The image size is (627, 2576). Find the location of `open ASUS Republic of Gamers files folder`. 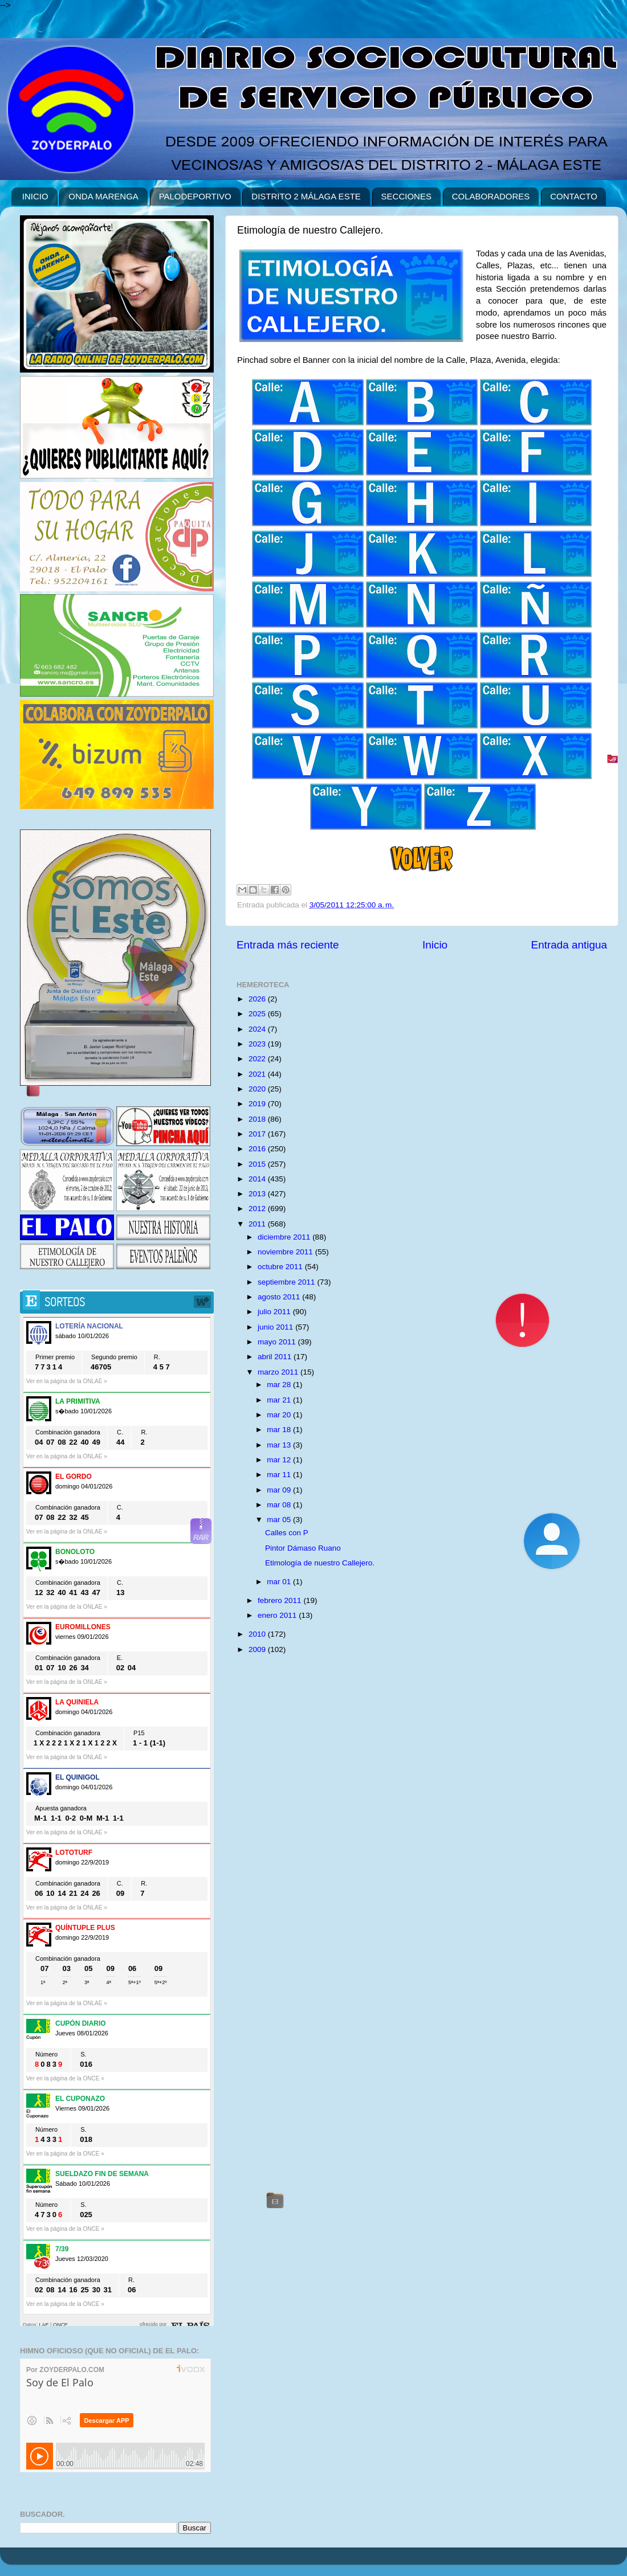

open ASUS Republic of Gamers files folder is located at coordinates (612, 759).